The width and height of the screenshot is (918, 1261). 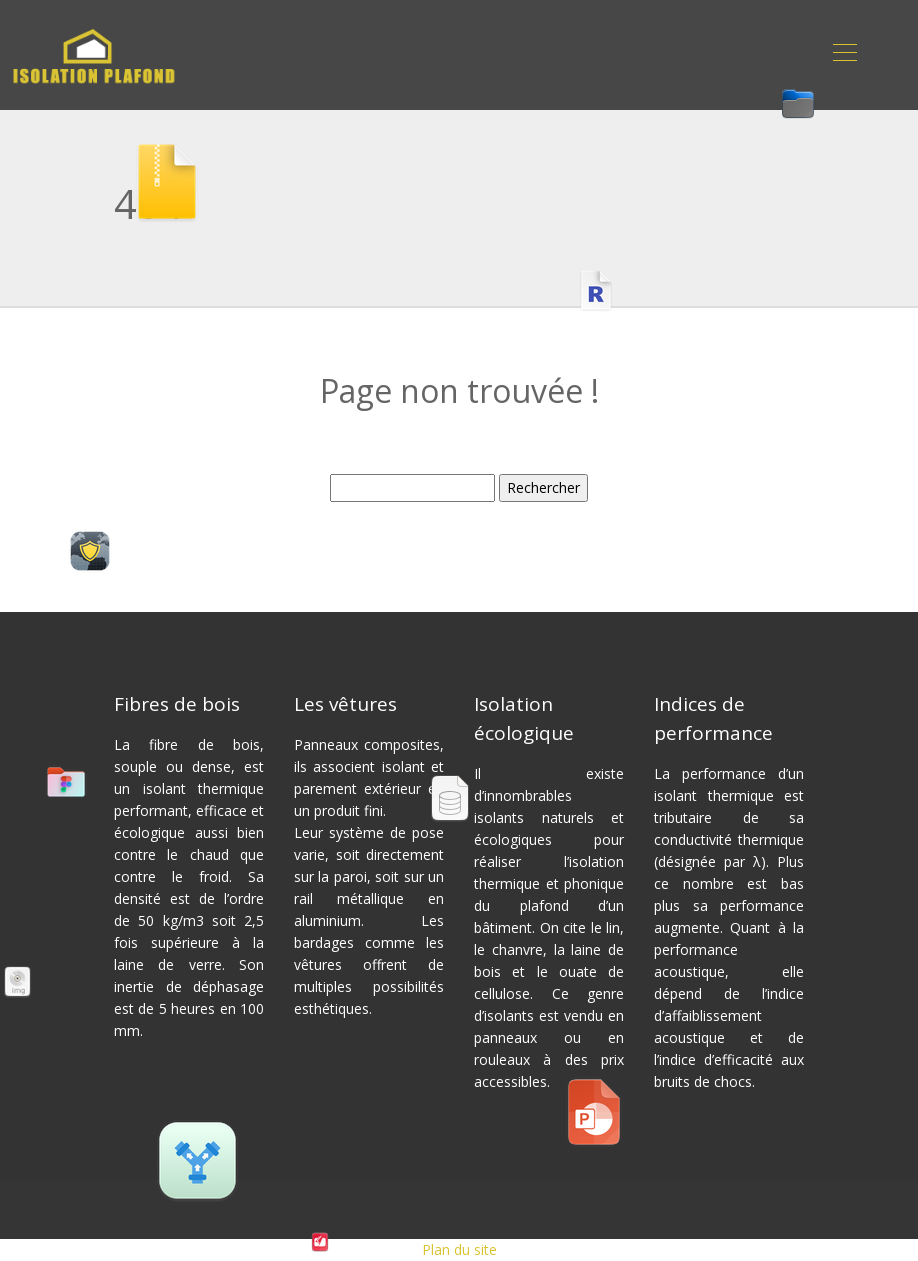 I want to click on an R programming language source file, so click(x=596, y=291).